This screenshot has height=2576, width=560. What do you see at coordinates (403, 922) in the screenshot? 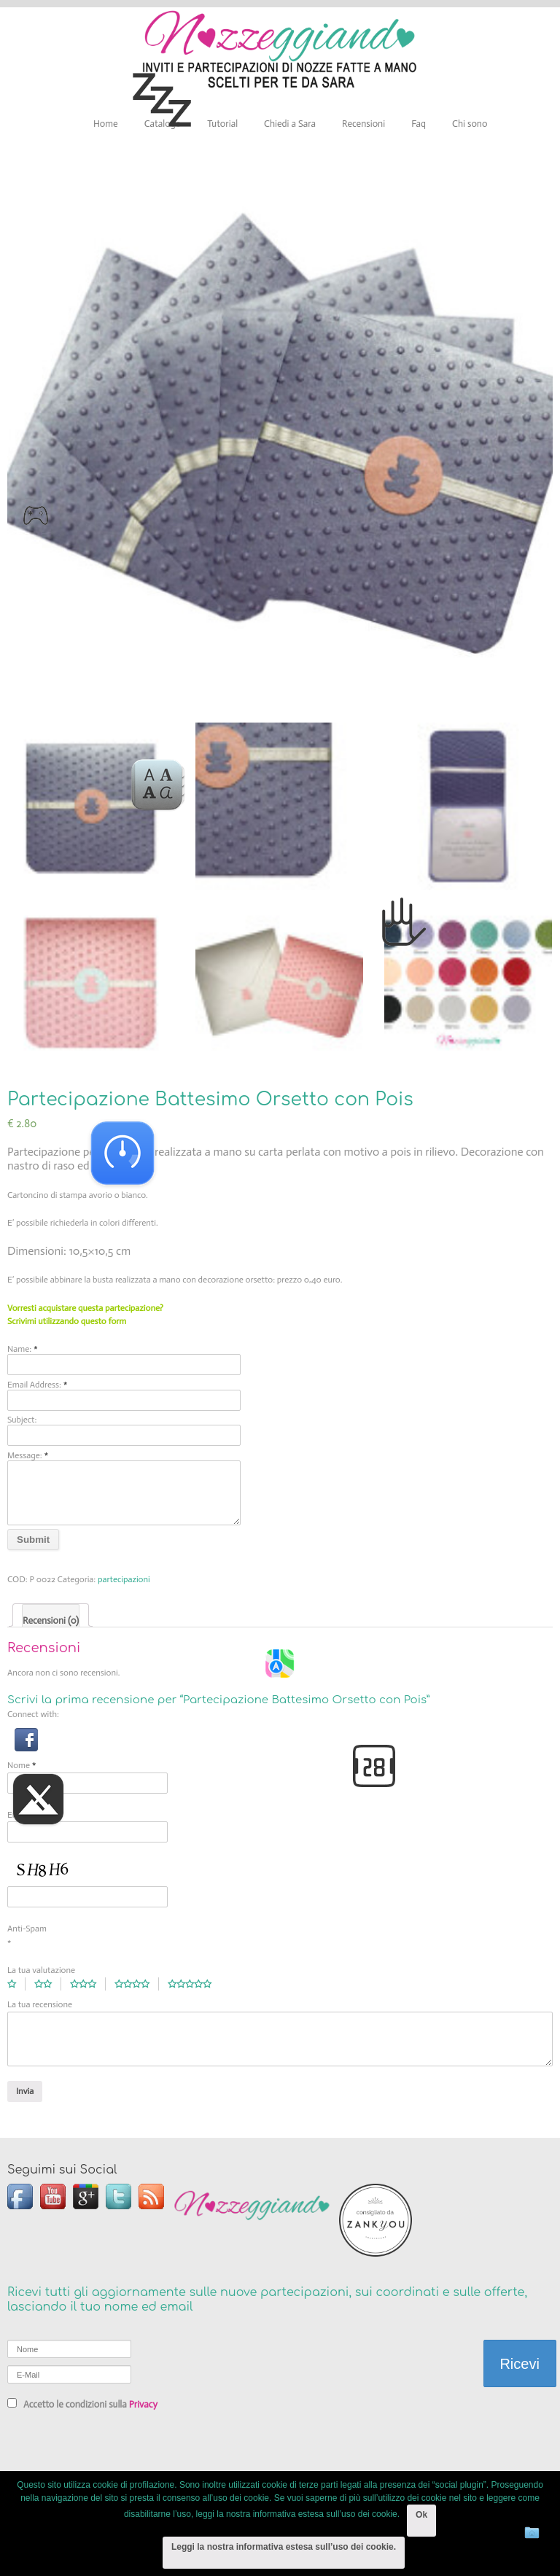
I see `access privacy settings` at bounding box center [403, 922].